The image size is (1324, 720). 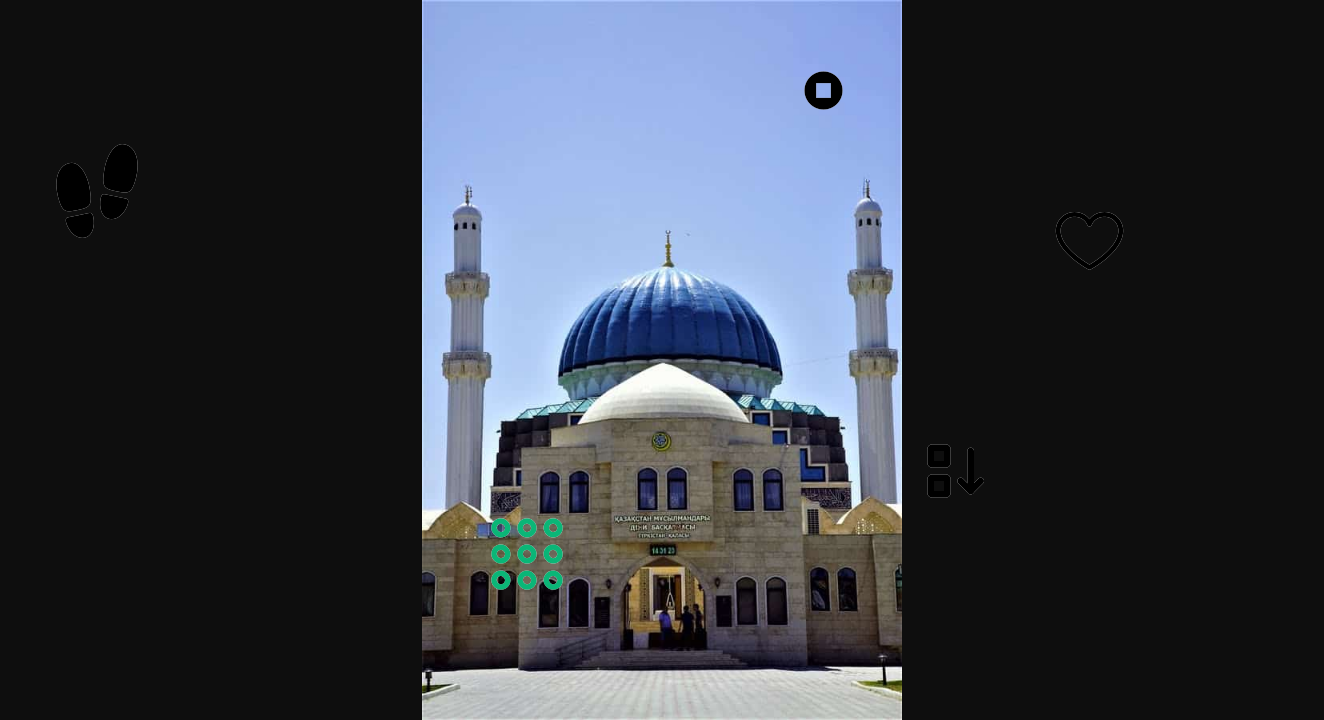 What do you see at coordinates (97, 191) in the screenshot?
I see `track your steps or walking activity` at bounding box center [97, 191].